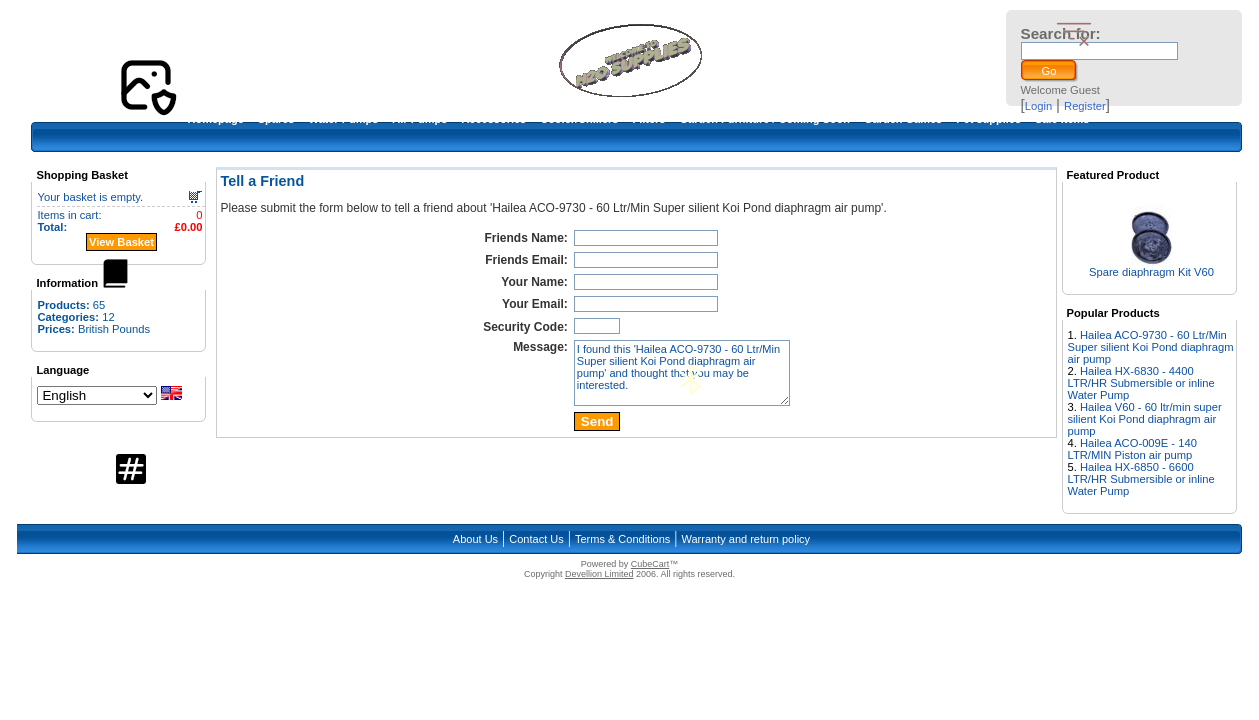 This screenshot has width=1259, height=720. Describe the element at coordinates (115, 273) in the screenshot. I see `open library or reading list` at that location.